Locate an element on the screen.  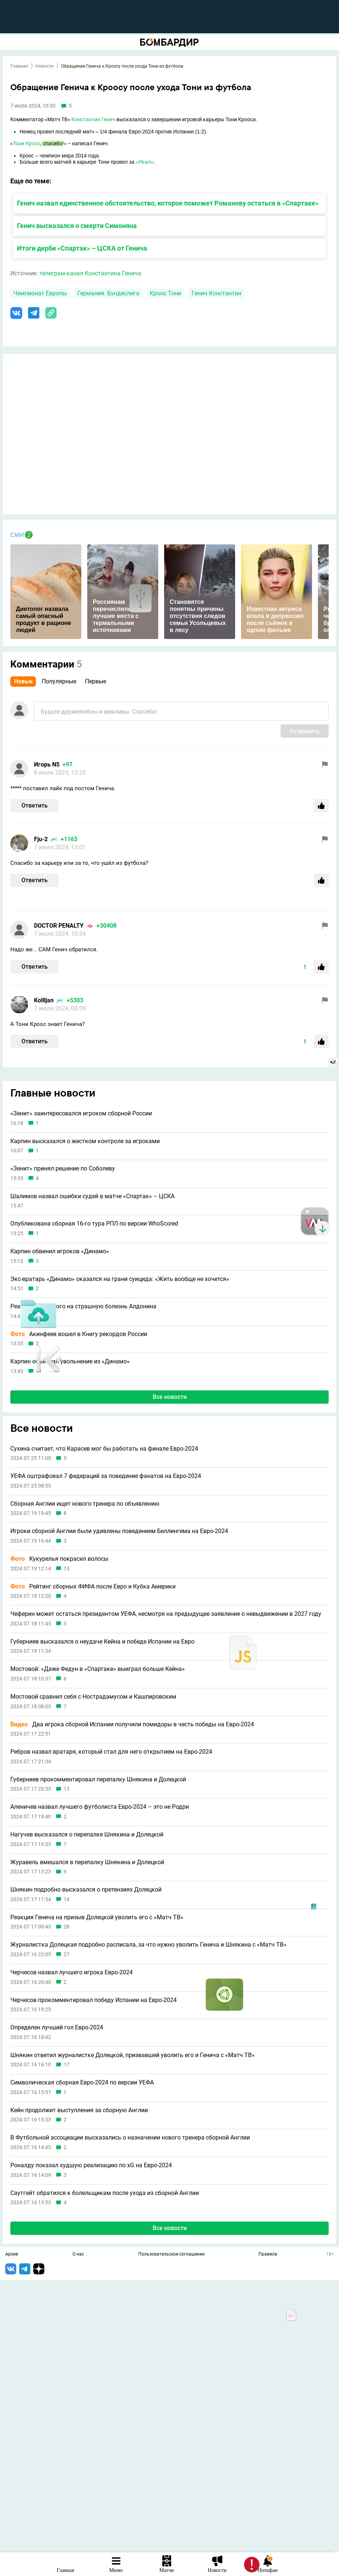
access your desktop folder is located at coordinates (224, 1993).